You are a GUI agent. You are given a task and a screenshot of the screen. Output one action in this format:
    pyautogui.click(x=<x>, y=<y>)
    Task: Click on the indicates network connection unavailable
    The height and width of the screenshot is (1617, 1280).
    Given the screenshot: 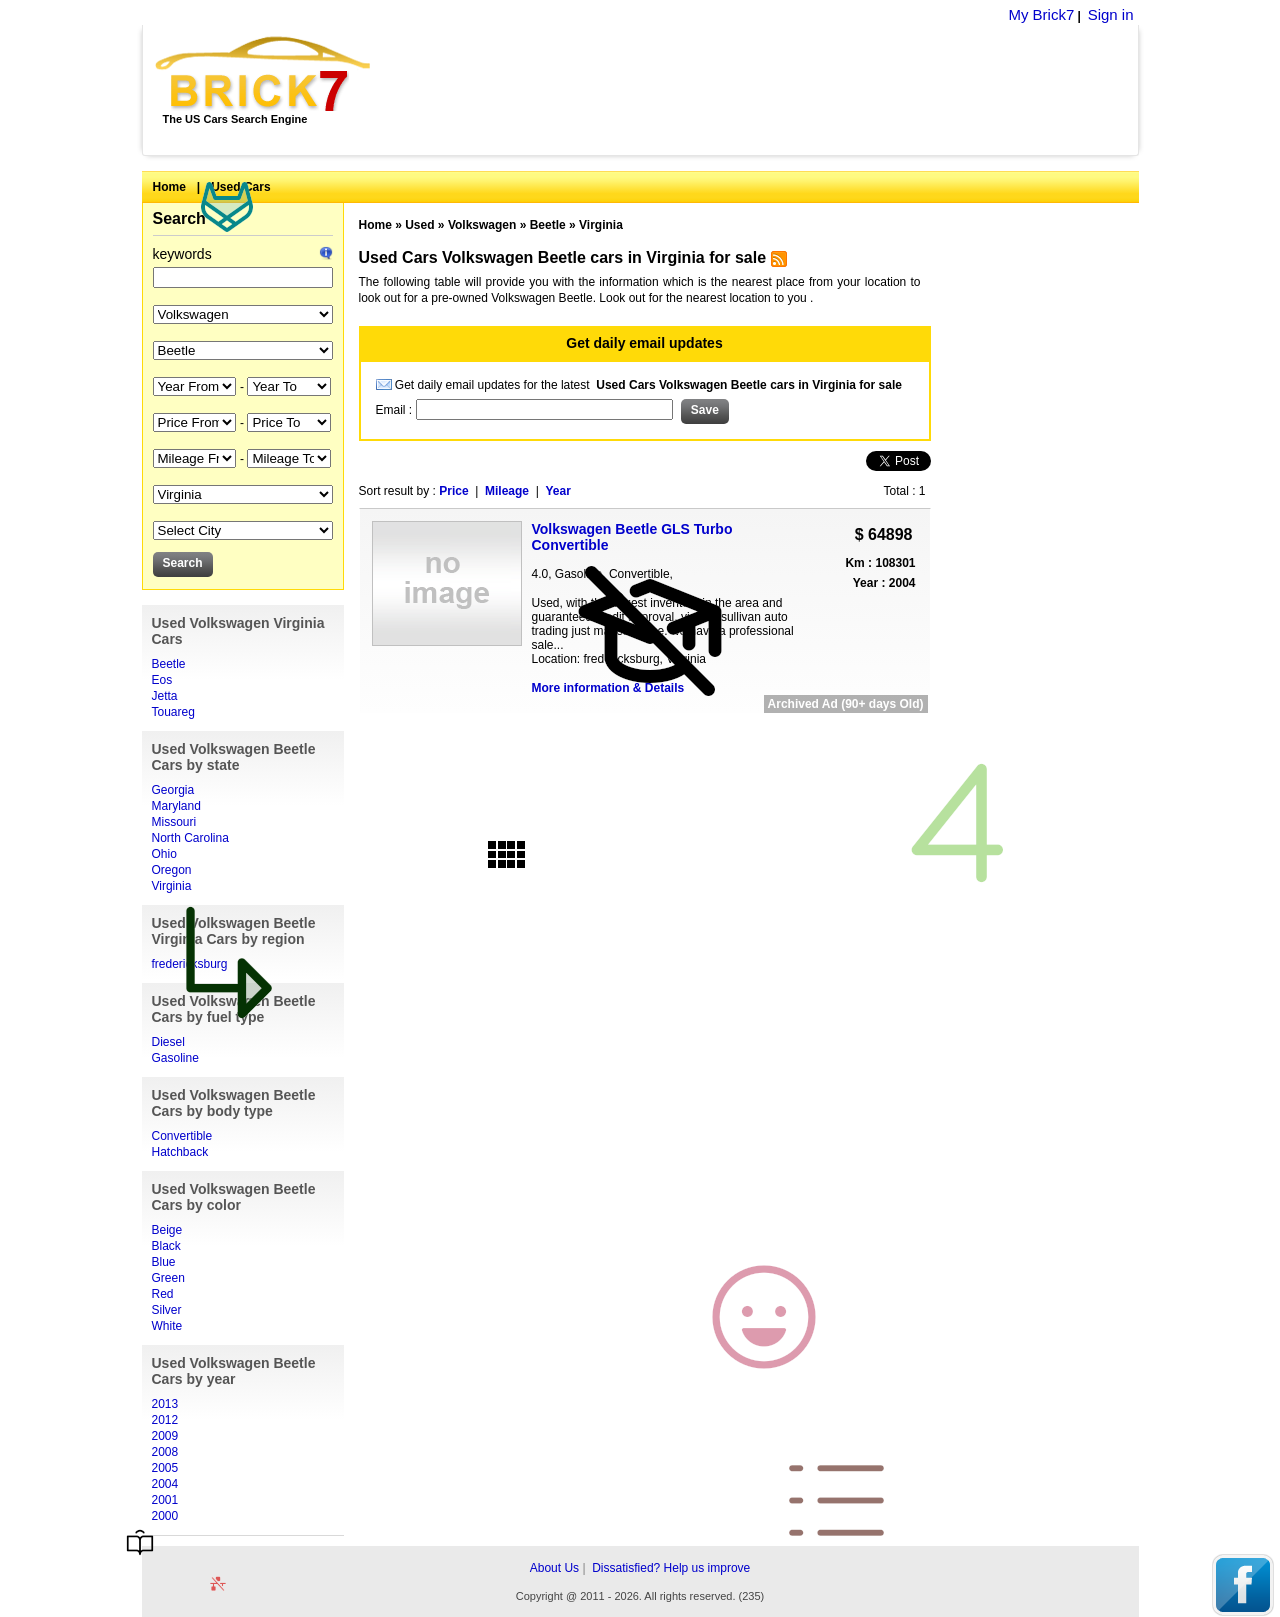 What is the action you would take?
    pyautogui.click(x=218, y=1584)
    